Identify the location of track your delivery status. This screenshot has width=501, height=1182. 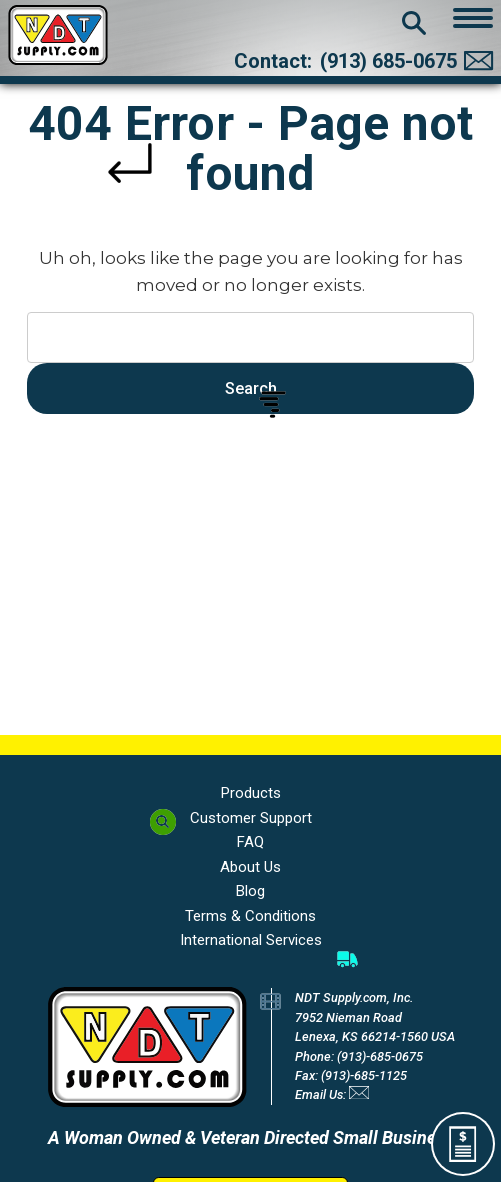
(347, 958).